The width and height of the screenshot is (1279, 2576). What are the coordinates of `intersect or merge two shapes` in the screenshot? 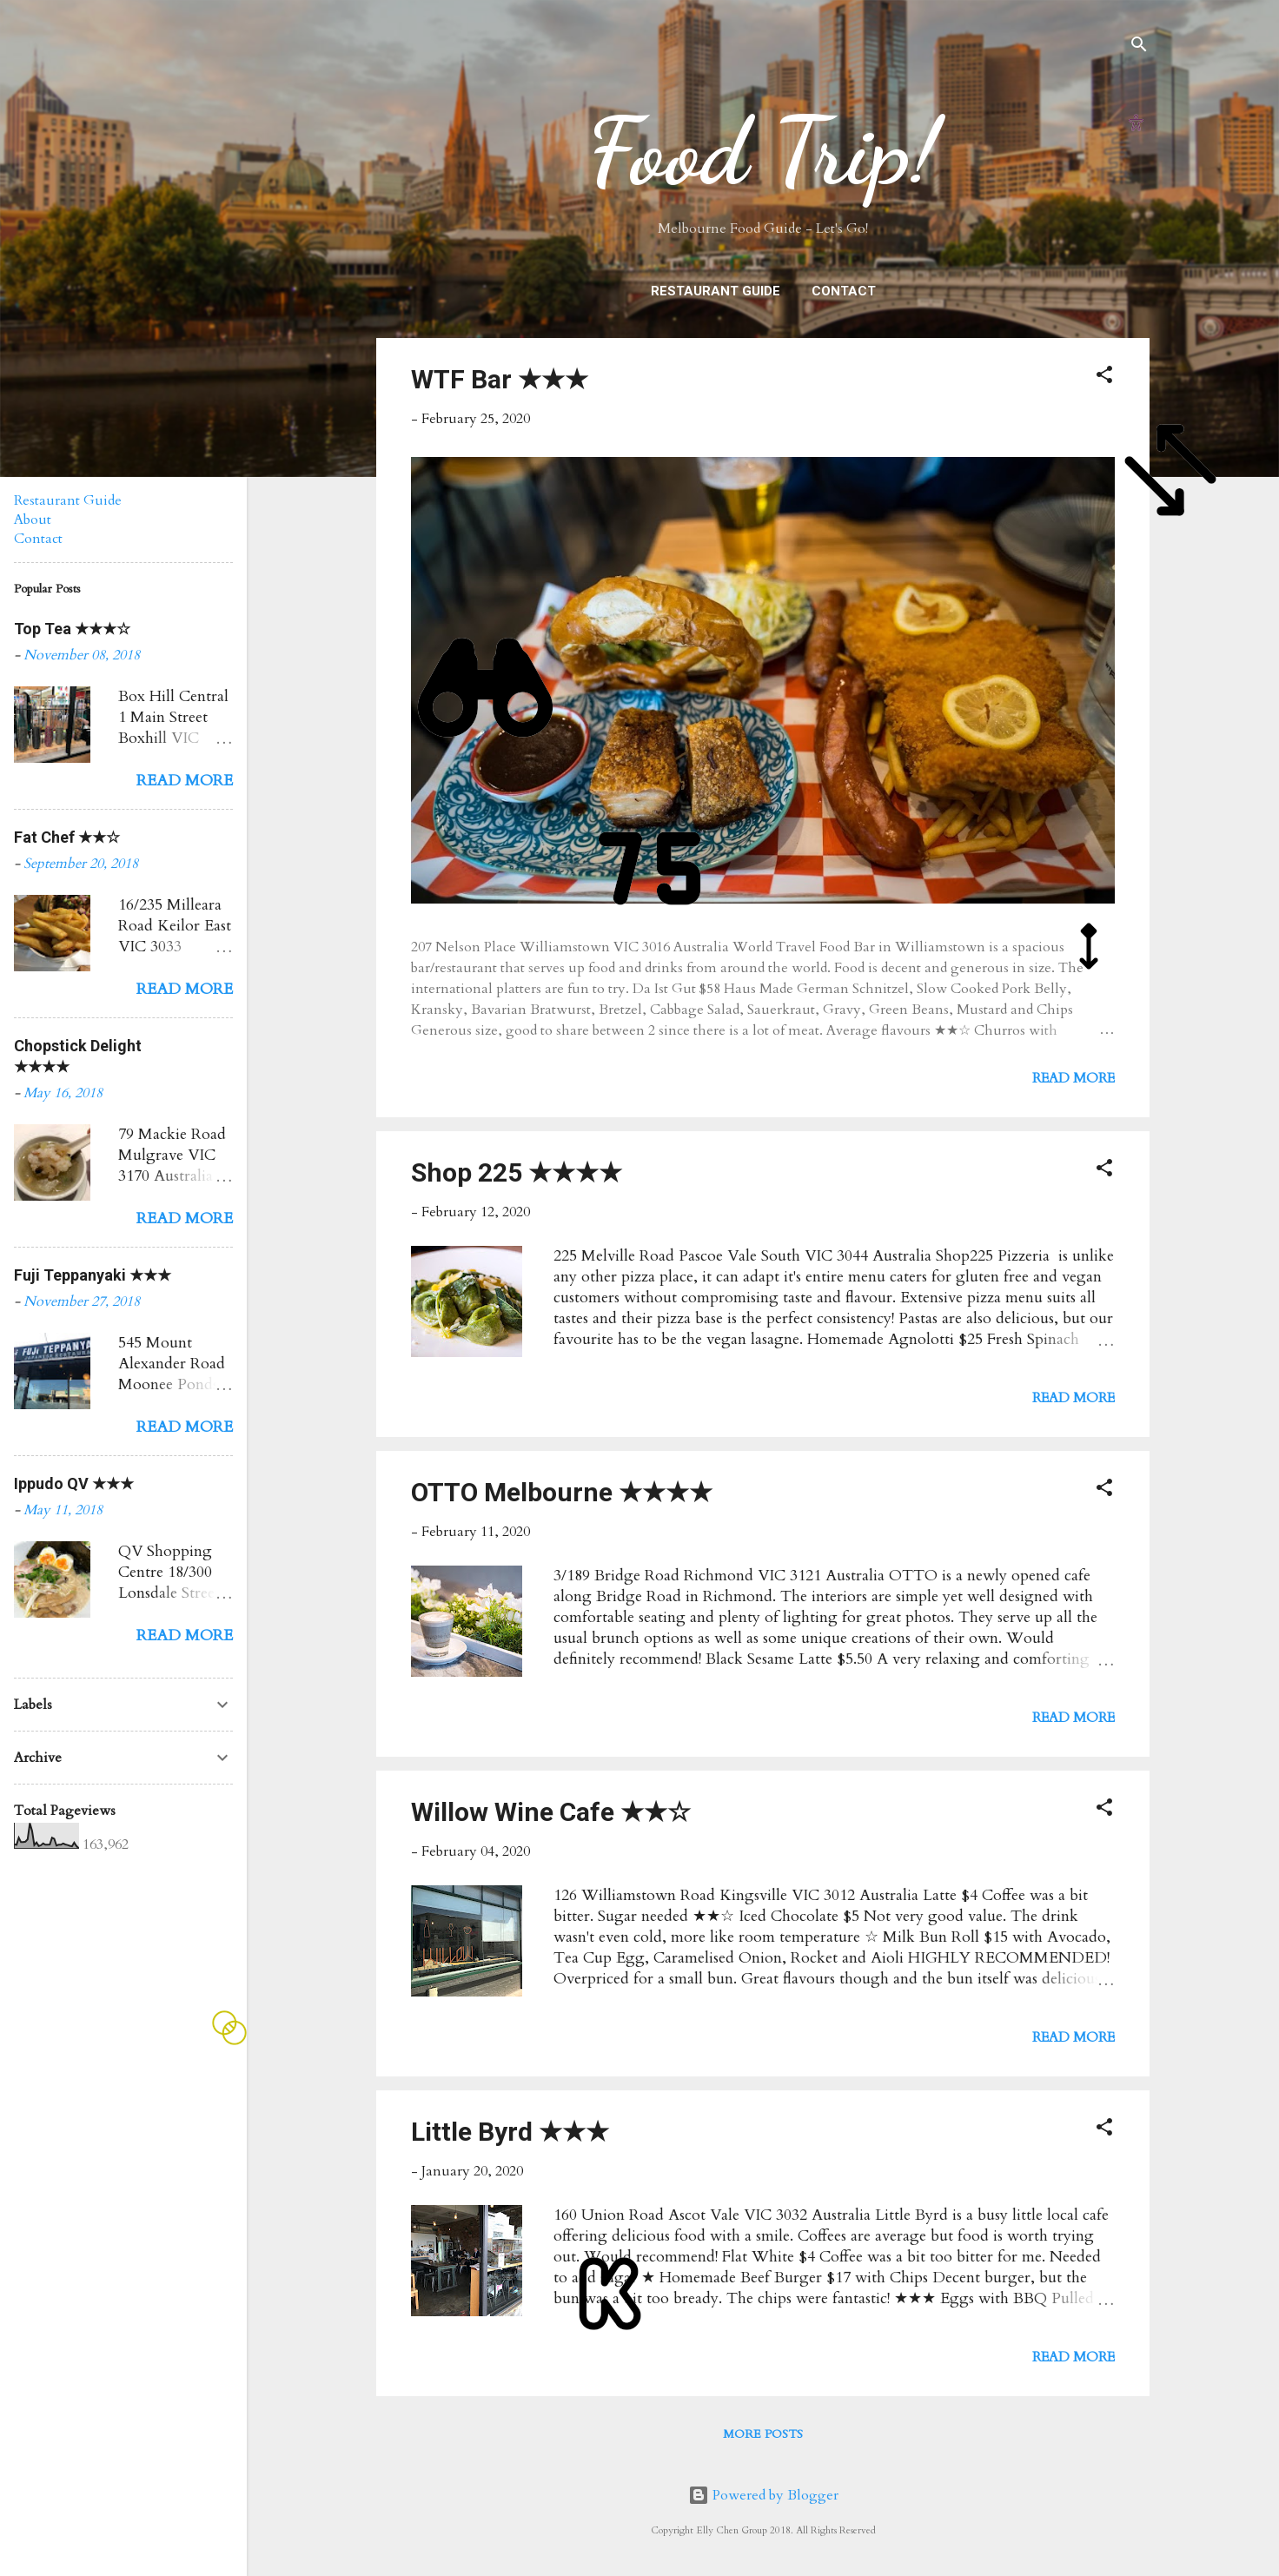 It's located at (229, 2028).